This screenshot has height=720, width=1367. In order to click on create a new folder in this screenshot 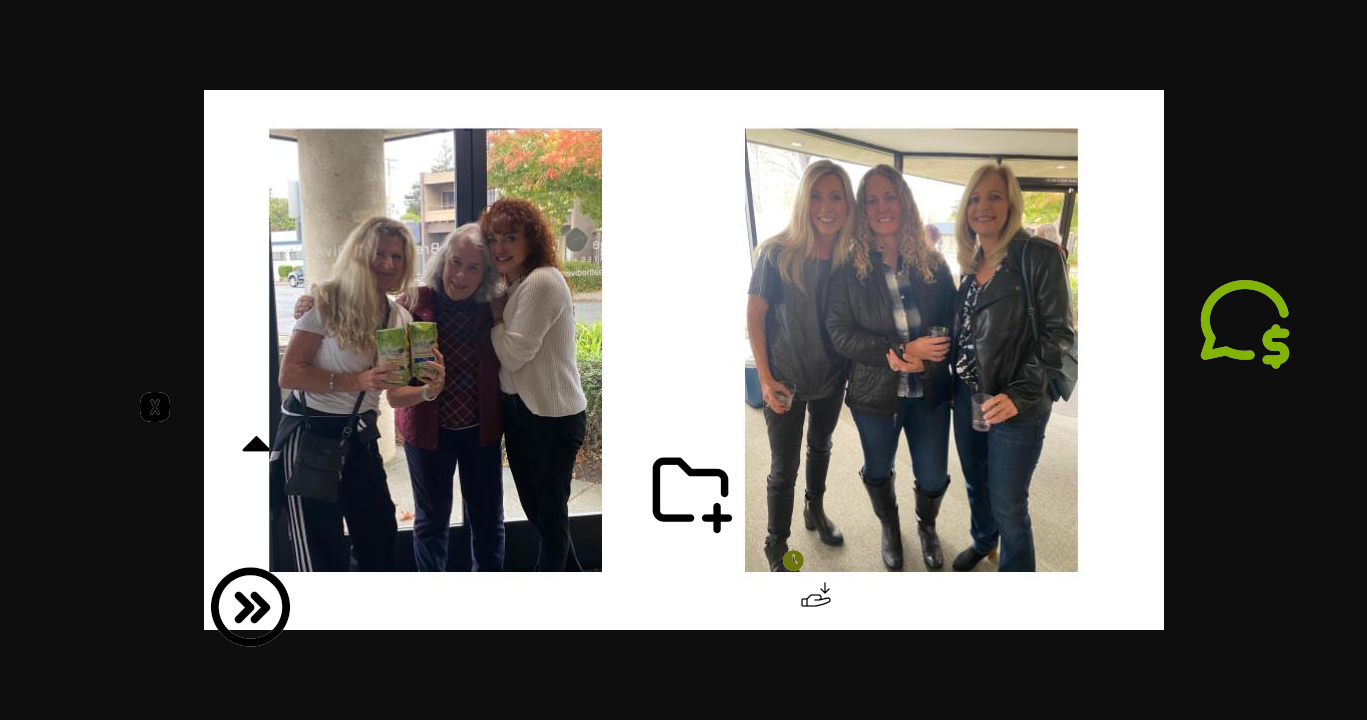, I will do `click(690, 491)`.